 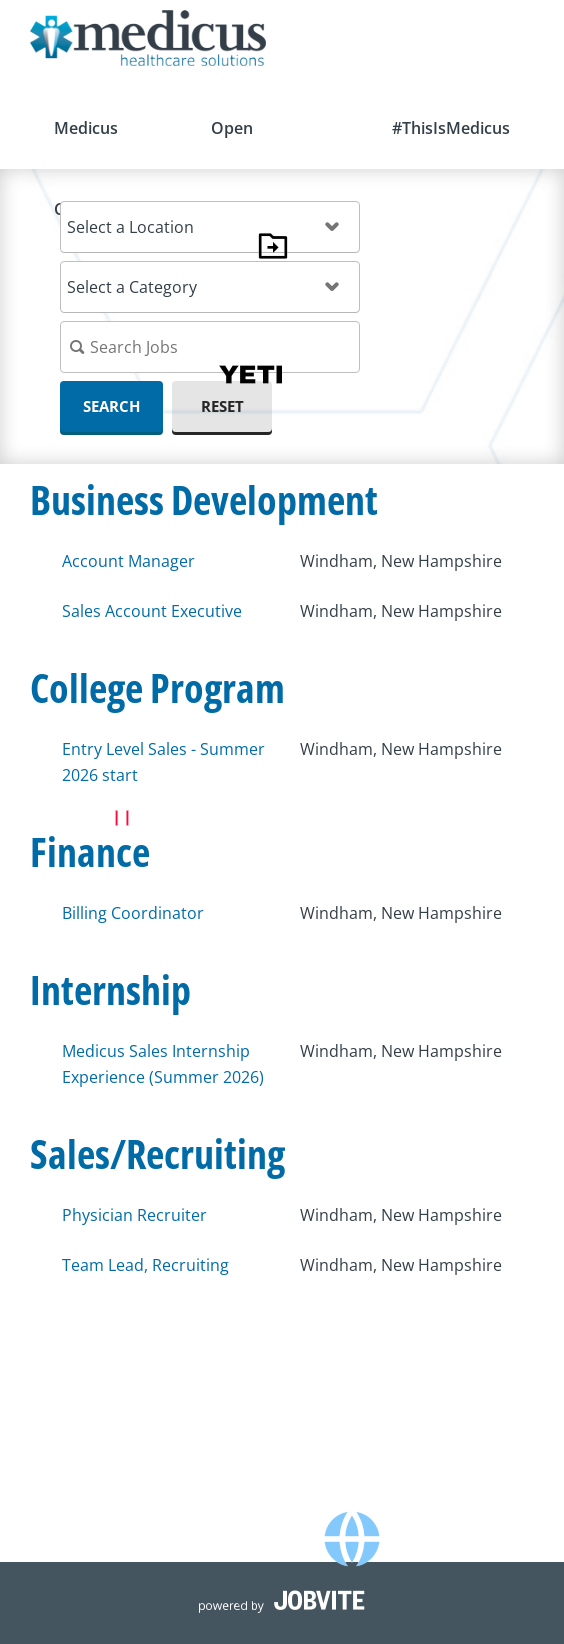 I want to click on access global or international settings, so click(x=352, y=1539).